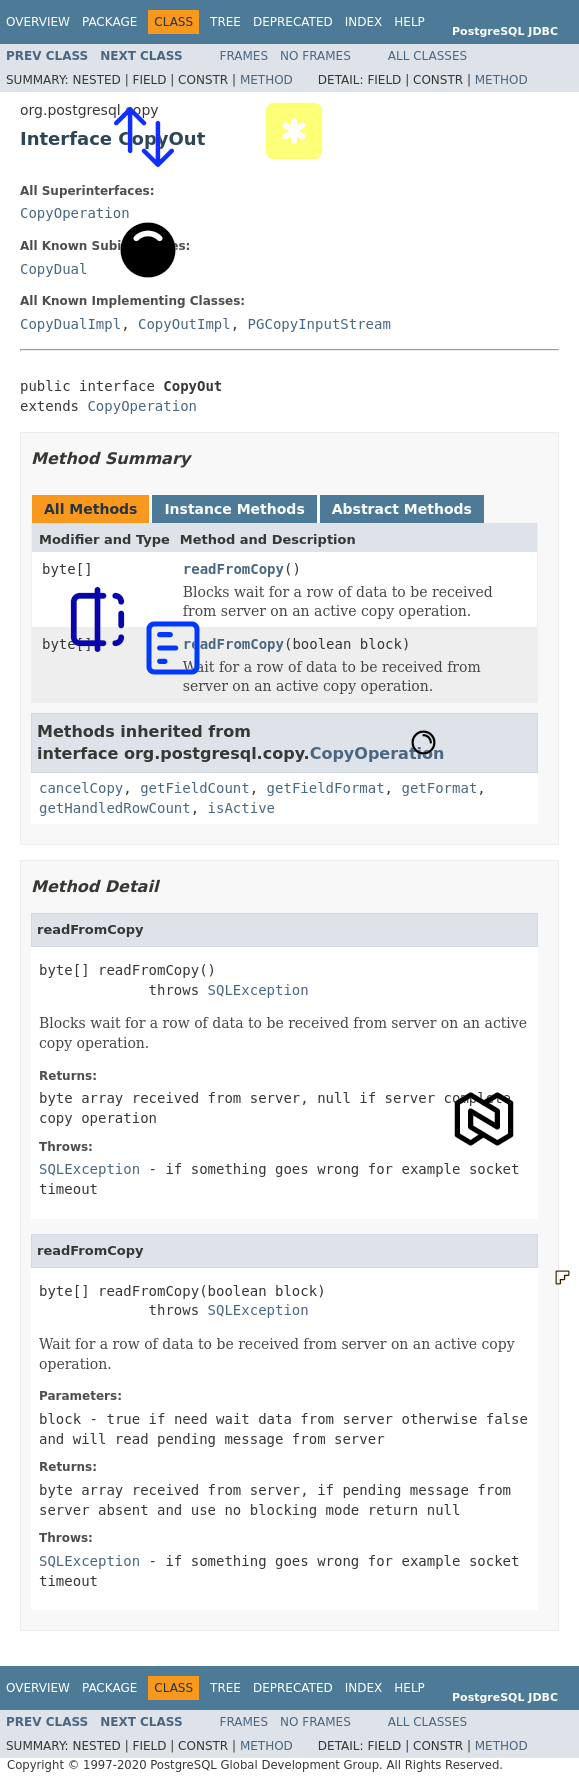  What do you see at coordinates (173, 648) in the screenshot?
I see `align content to the left with full-width stretching` at bounding box center [173, 648].